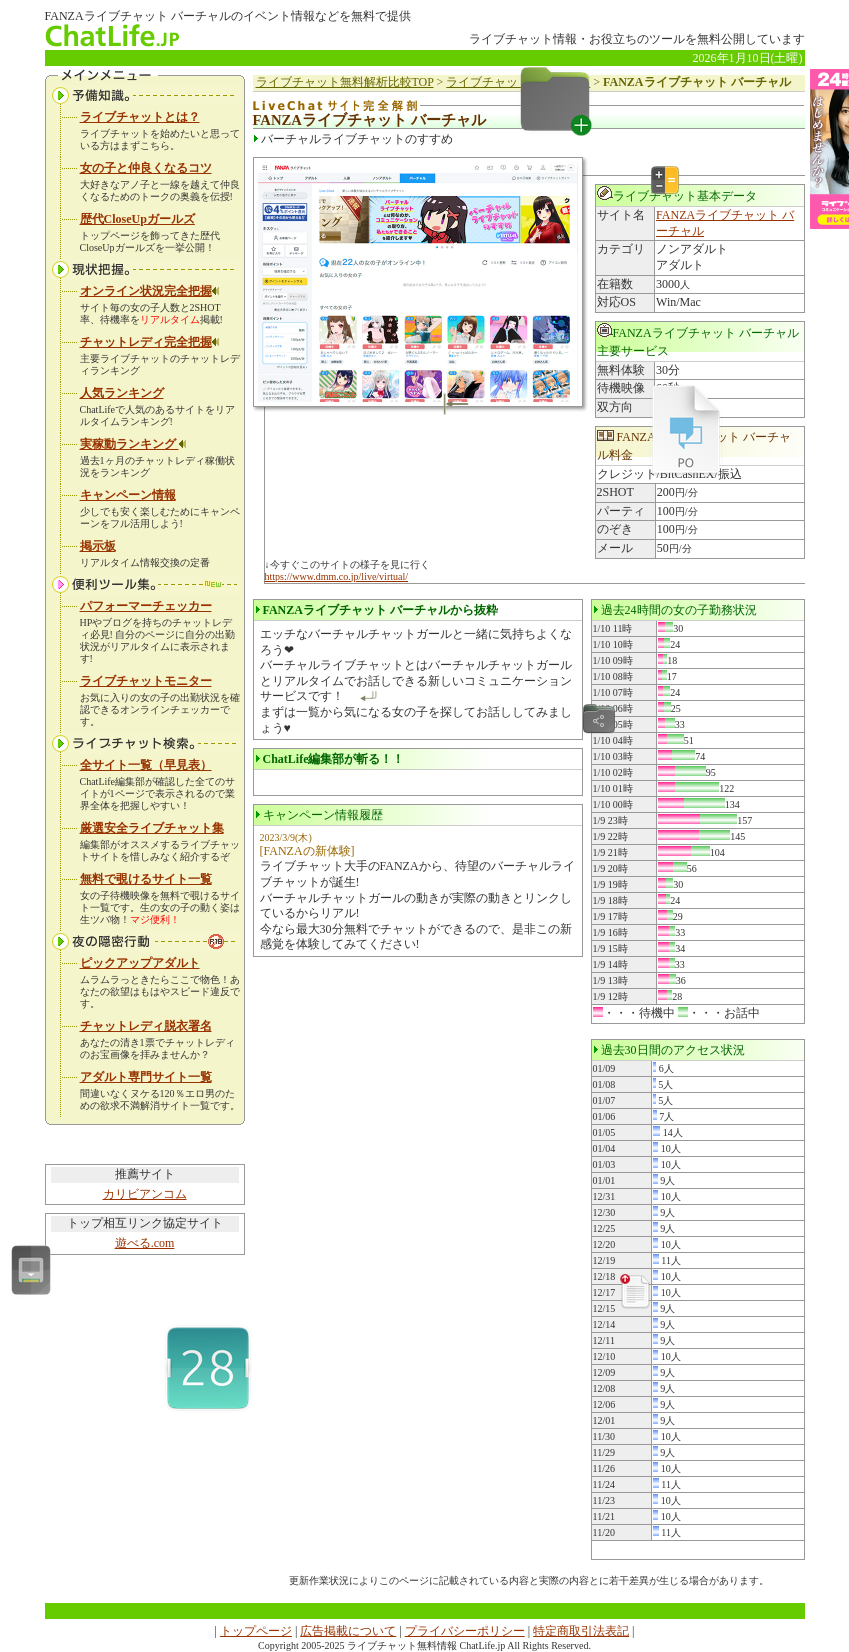 The image size is (849, 1652). Describe the element at coordinates (599, 718) in the screenshot. I see `open your public shared folder` at that location.